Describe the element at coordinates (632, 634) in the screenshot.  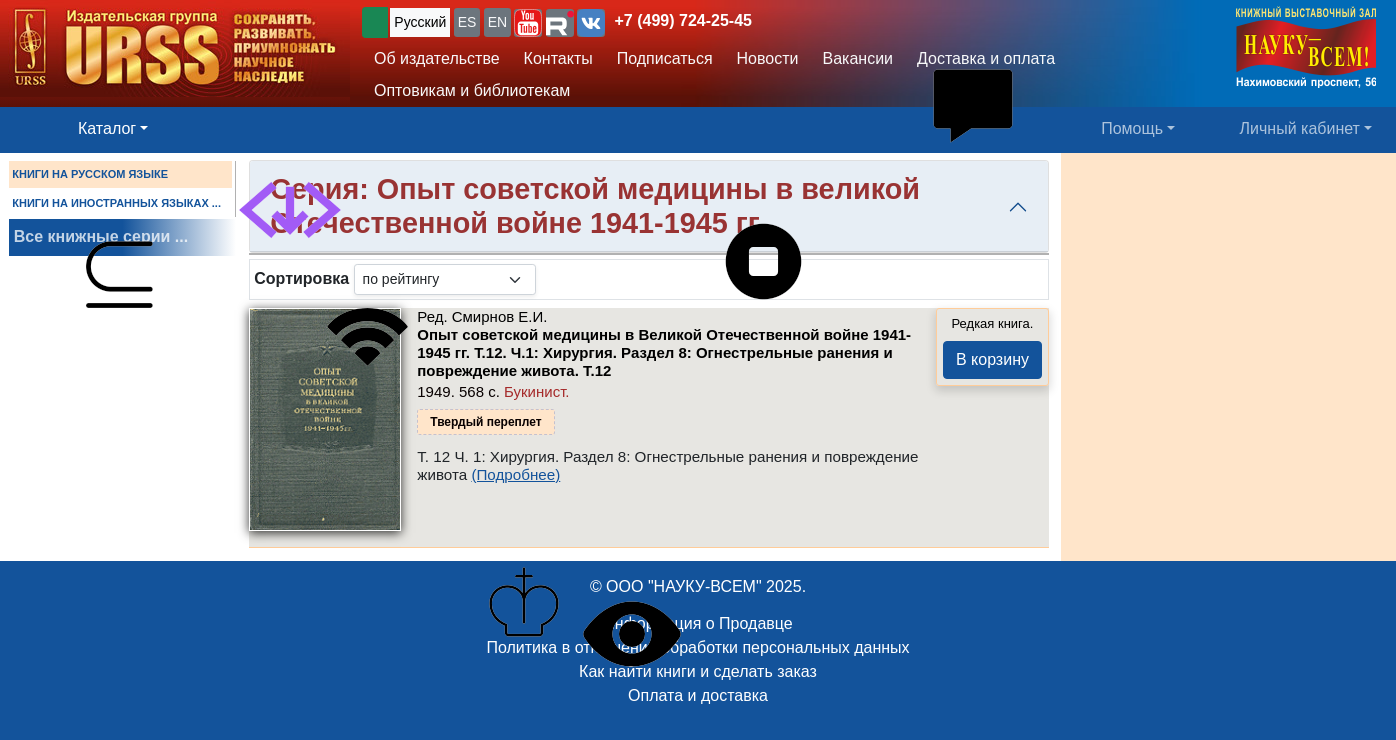
I see `view or preview content` at that location.